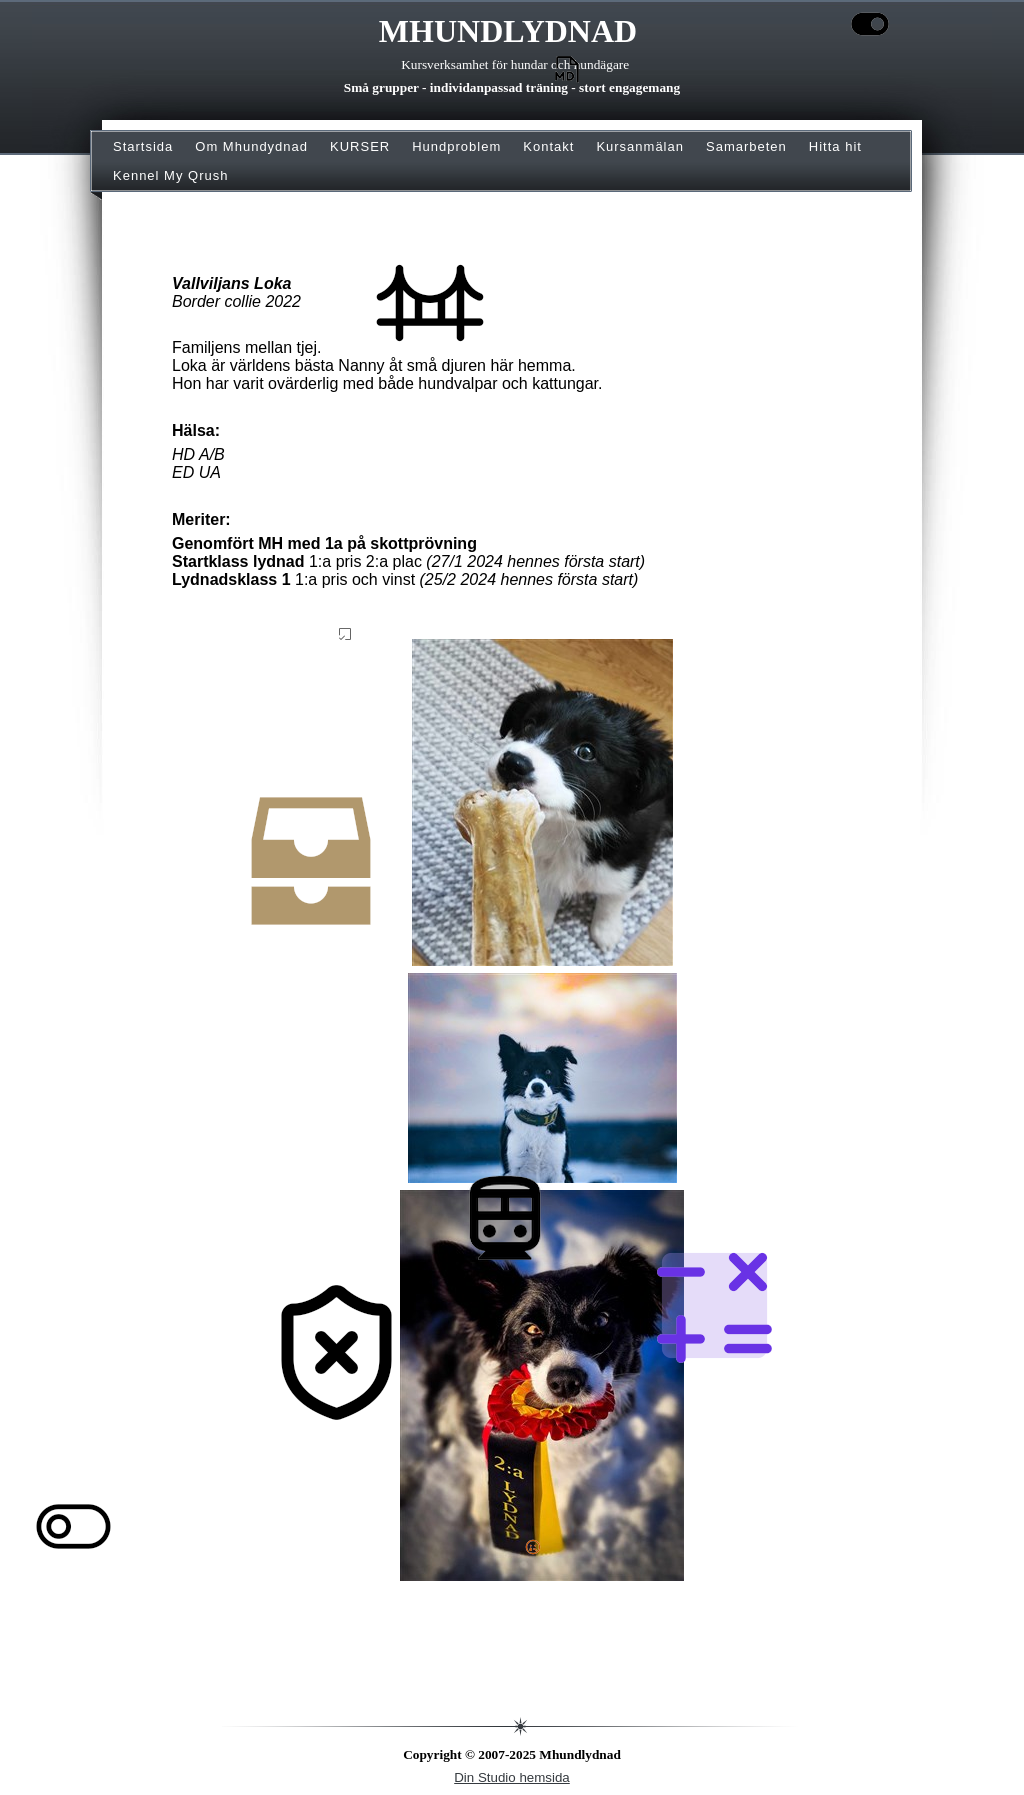  Describe the element at coordinates (336, 1352) in the screenshot. I see `security protection disabled or off` at that location.